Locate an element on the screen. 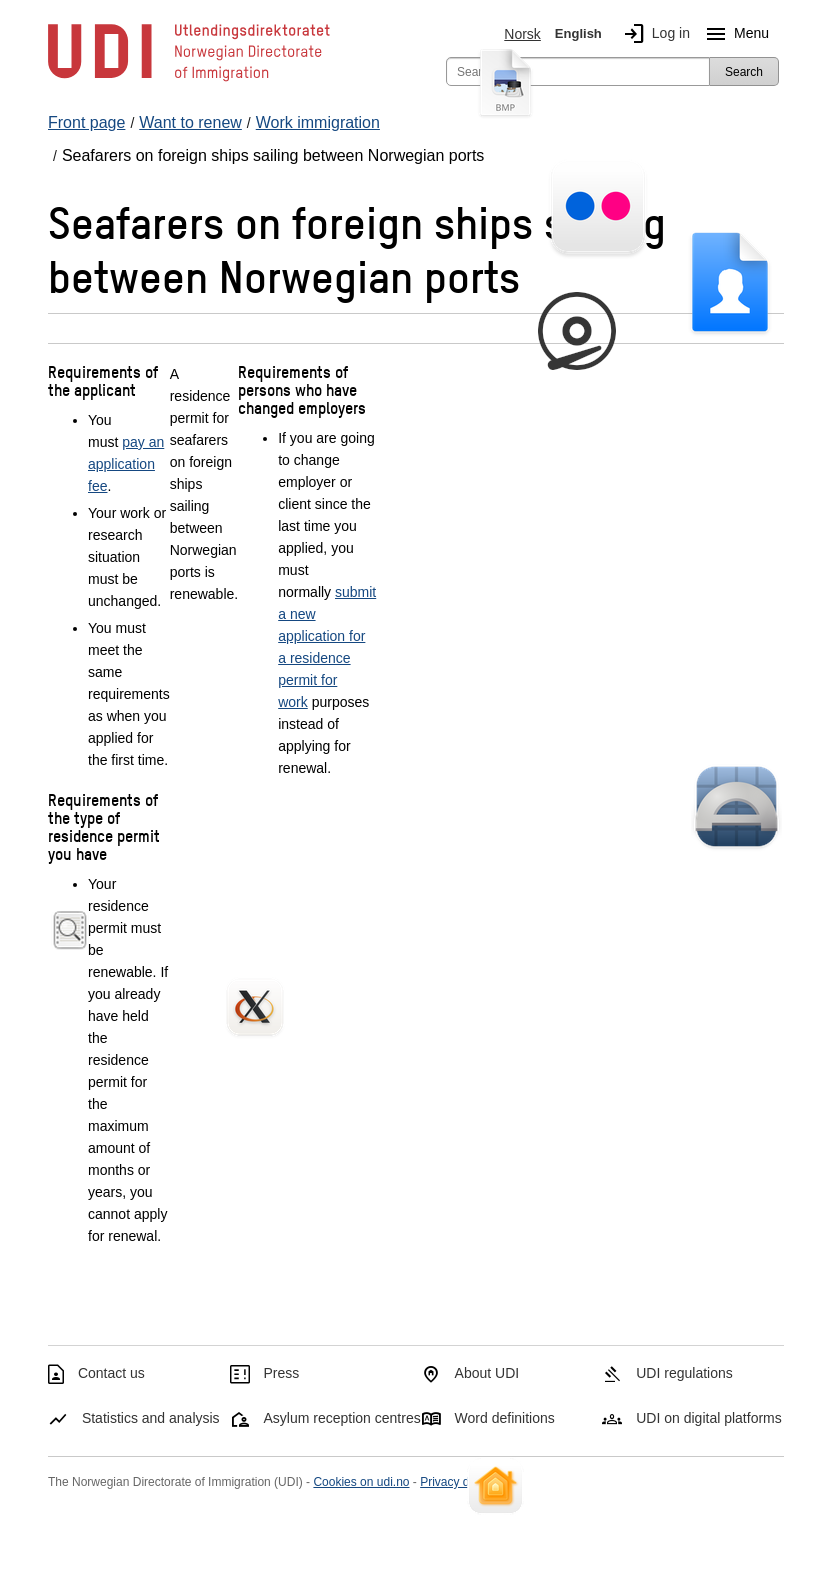  connect your Flickr account is located at coordinates (598, 206).